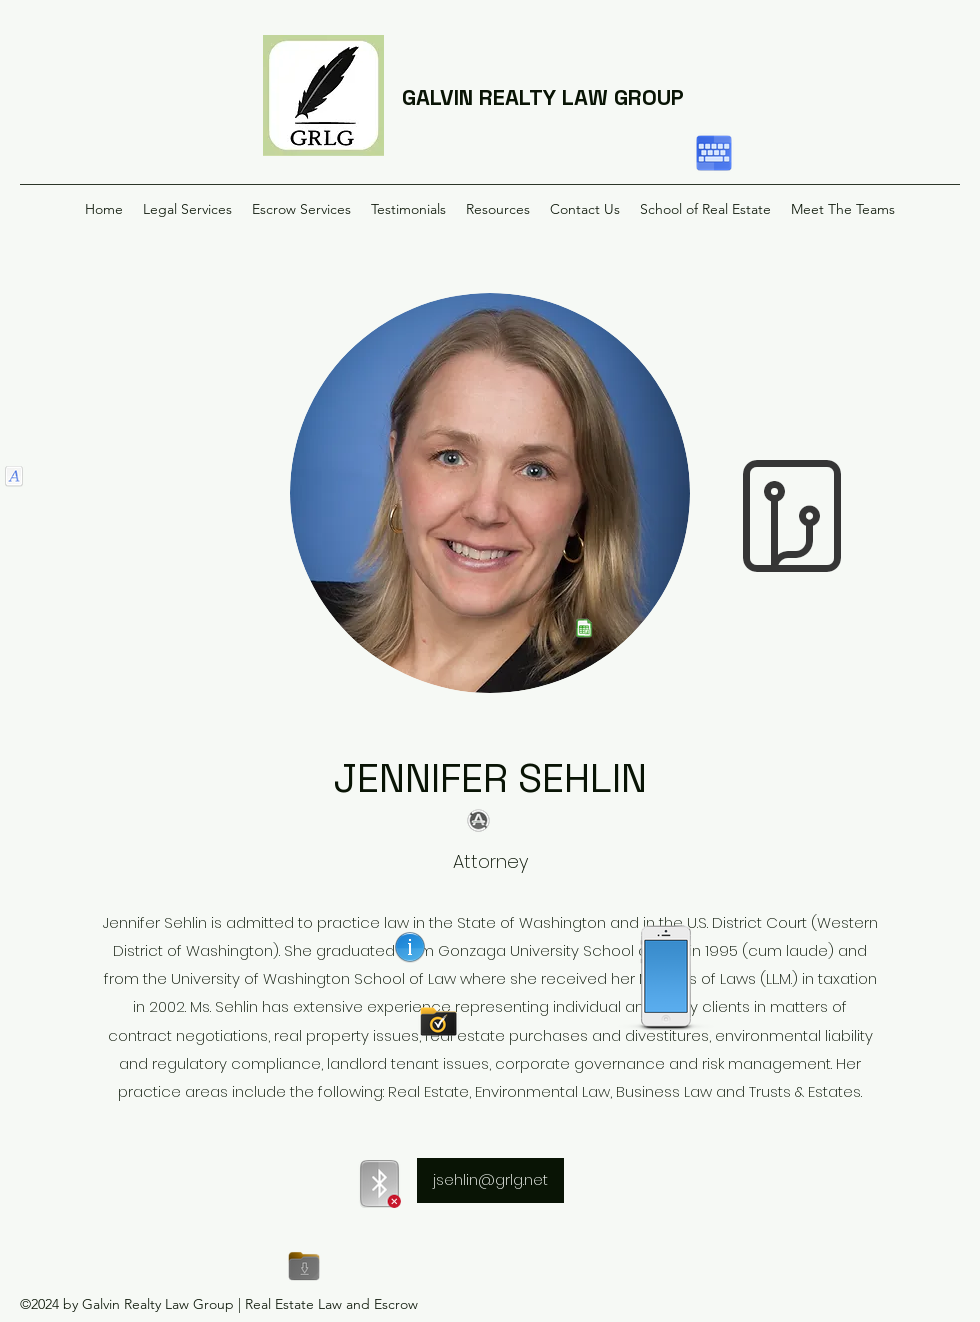 This screenshot has width=980, height=1322. What do you see at coordinates (304, 1266) in the screenshot?
I see `open your downloads folder` at bounding box center [304, 1266].